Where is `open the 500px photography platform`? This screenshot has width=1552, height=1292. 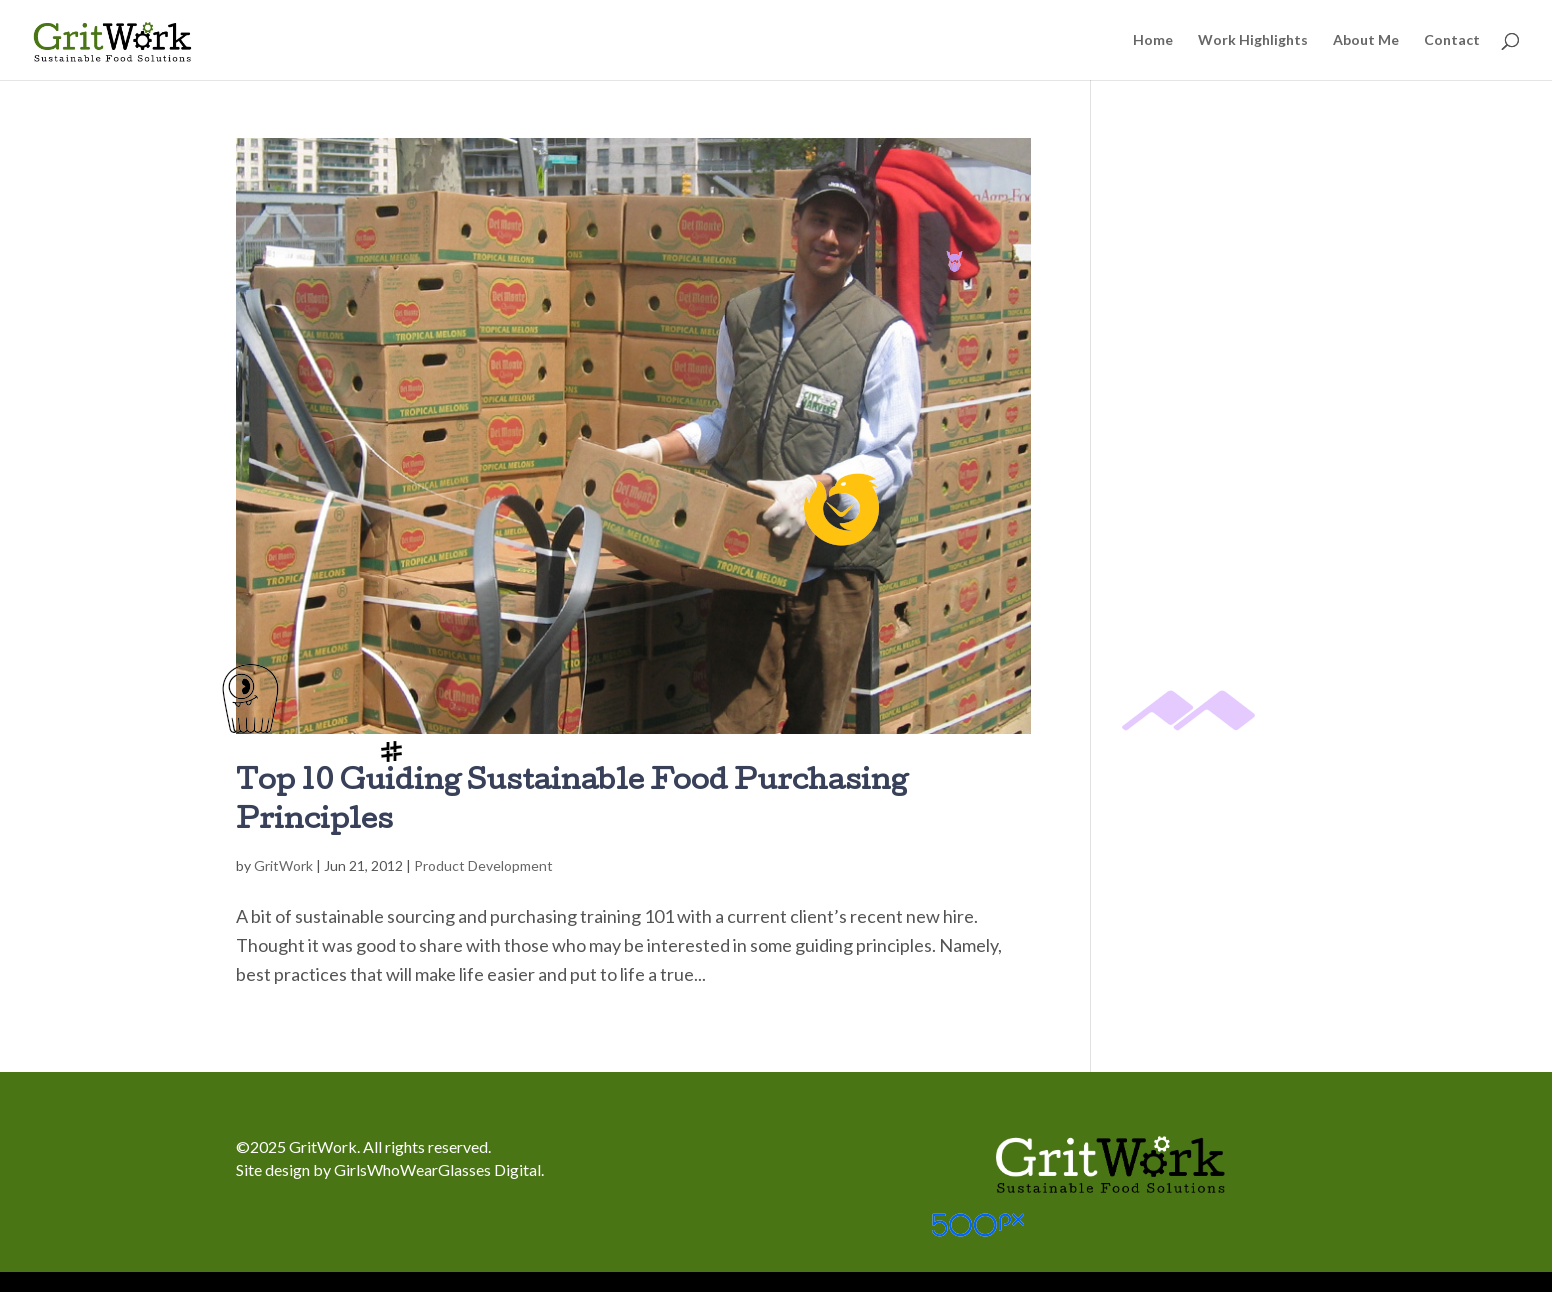 open the 500px photography platform is located at coordinates (978, 1225).